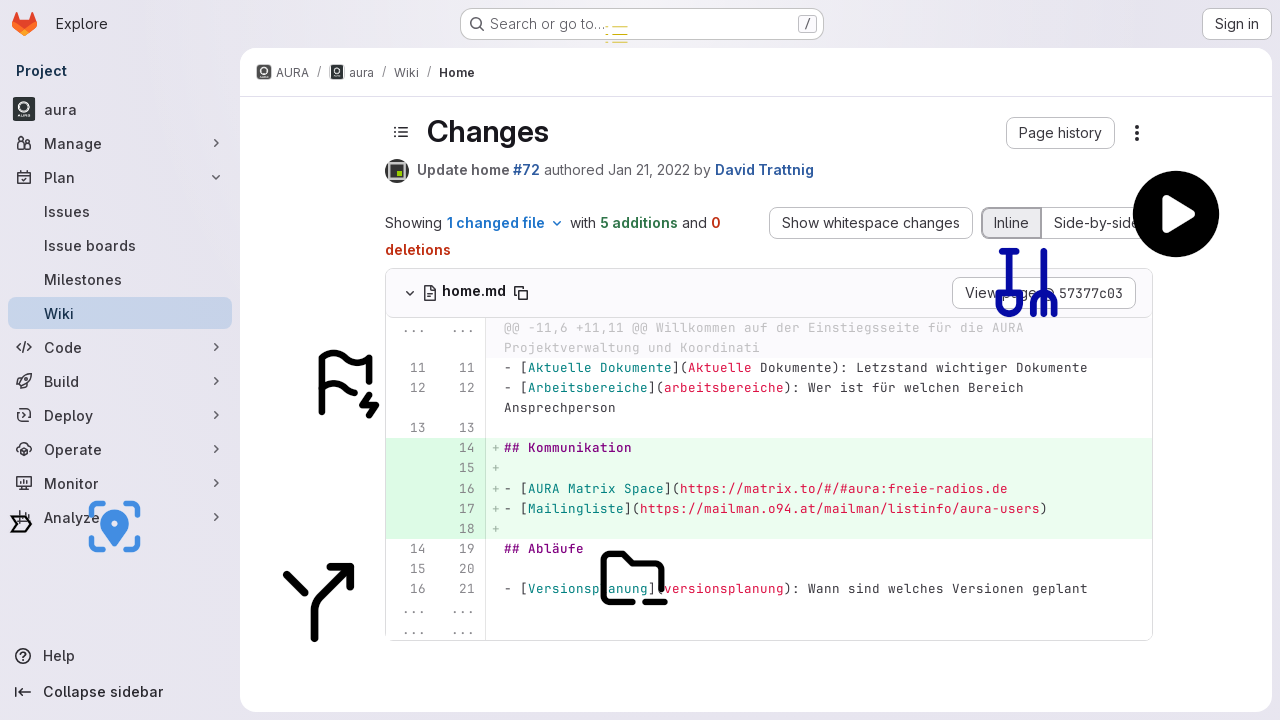  Describe the element at coordinates (21, 524) in the screenshot. I see `mark message as important` at that location.